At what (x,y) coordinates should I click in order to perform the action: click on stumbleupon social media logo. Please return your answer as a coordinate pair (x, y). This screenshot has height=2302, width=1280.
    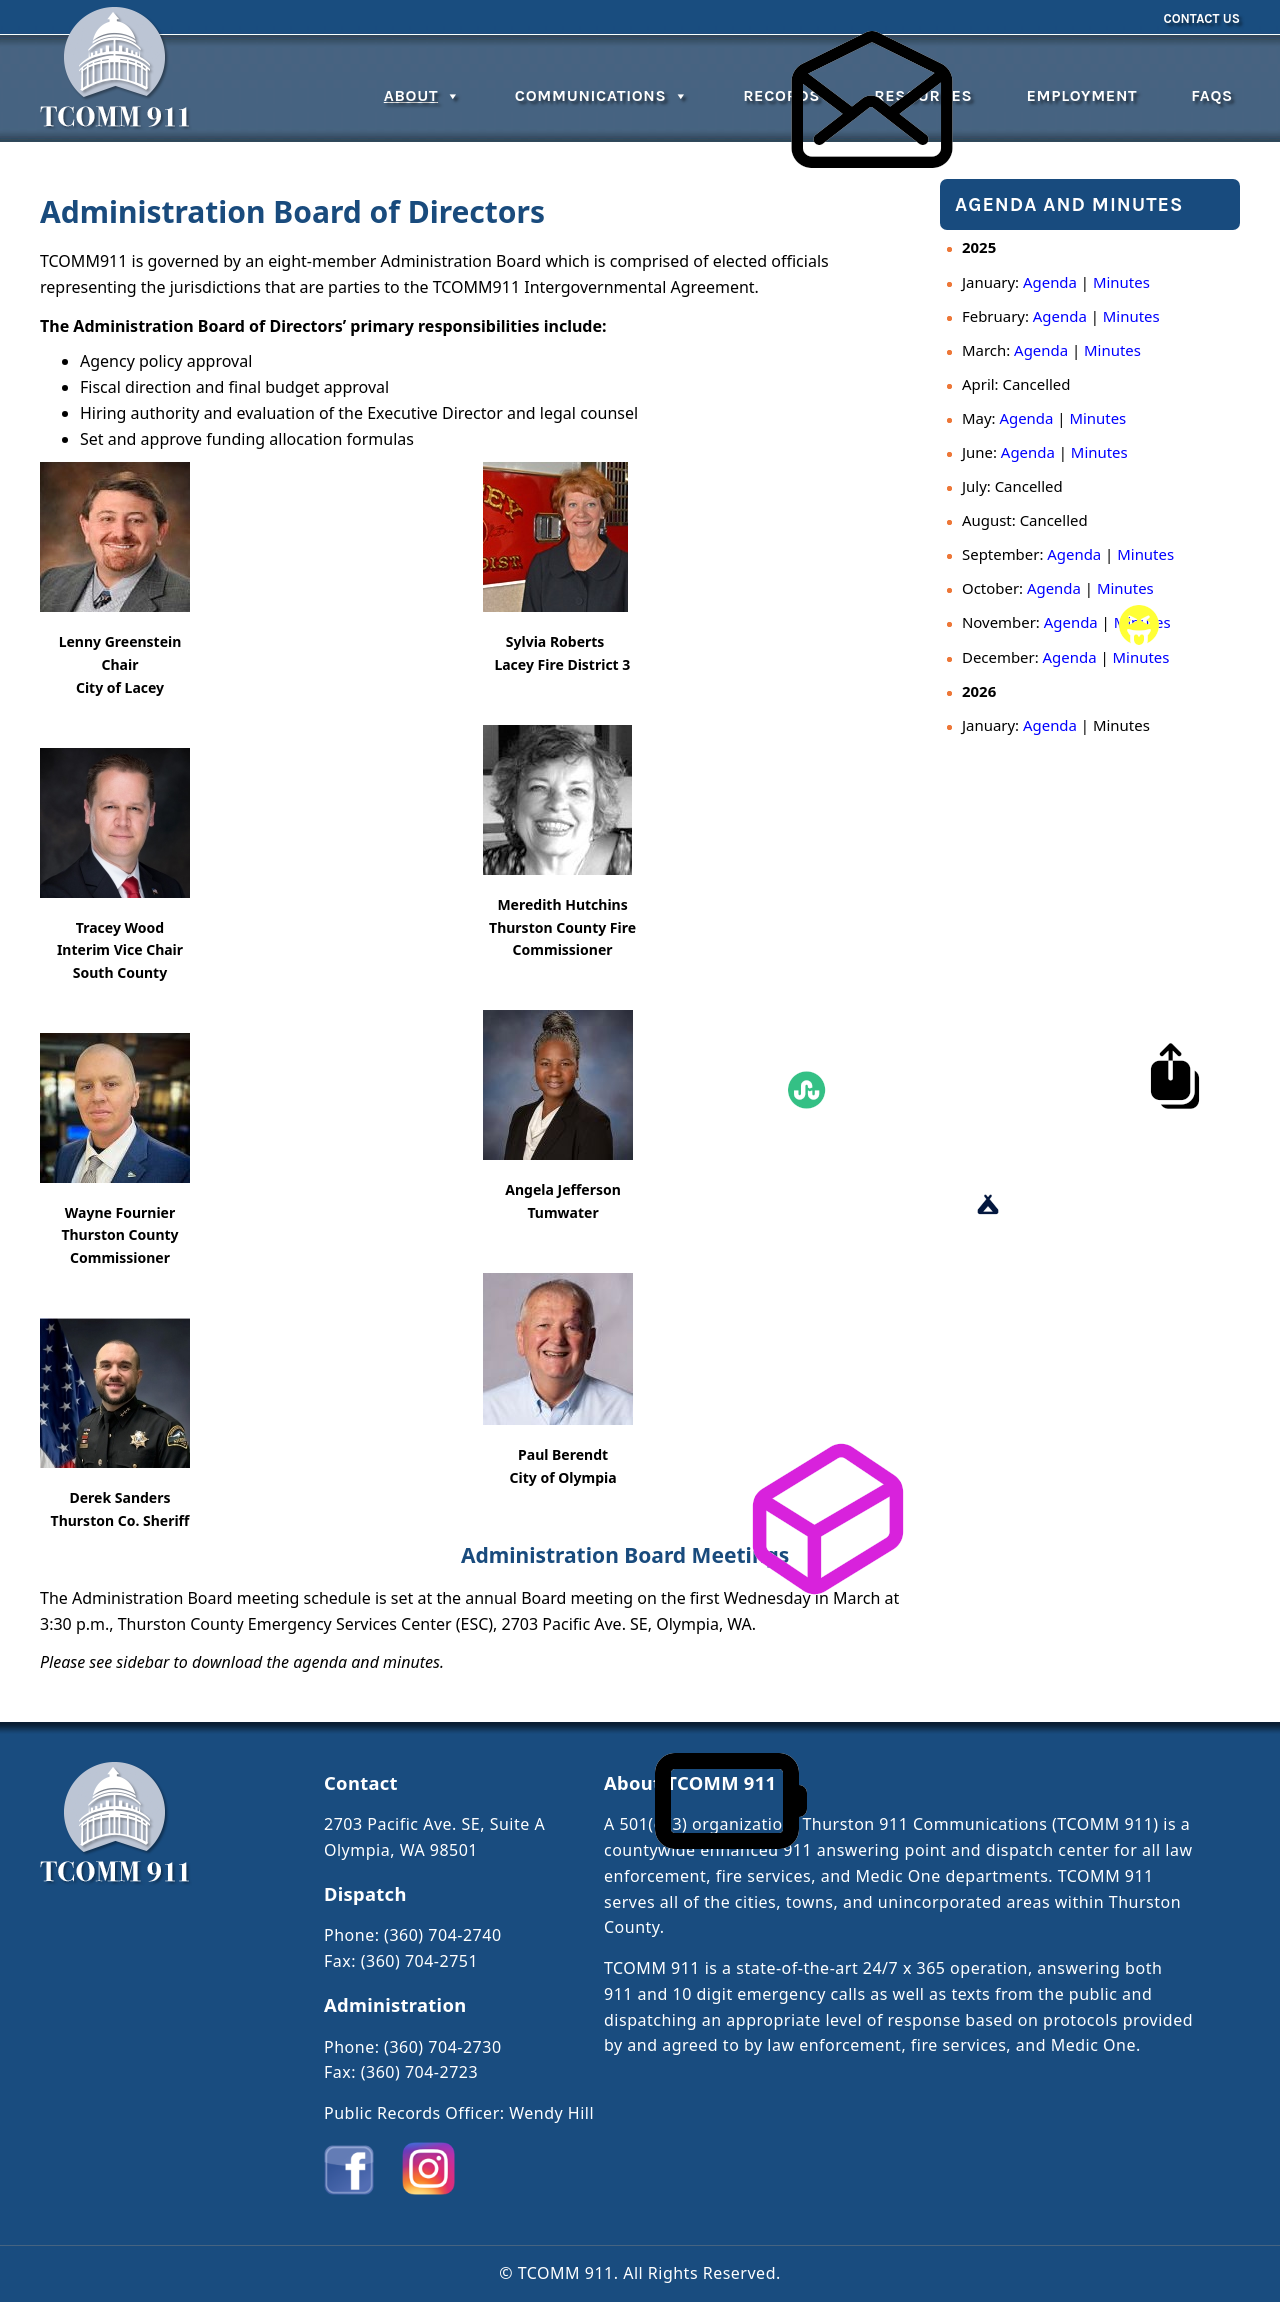
    Looking at the image, I should click on (806, 1090).